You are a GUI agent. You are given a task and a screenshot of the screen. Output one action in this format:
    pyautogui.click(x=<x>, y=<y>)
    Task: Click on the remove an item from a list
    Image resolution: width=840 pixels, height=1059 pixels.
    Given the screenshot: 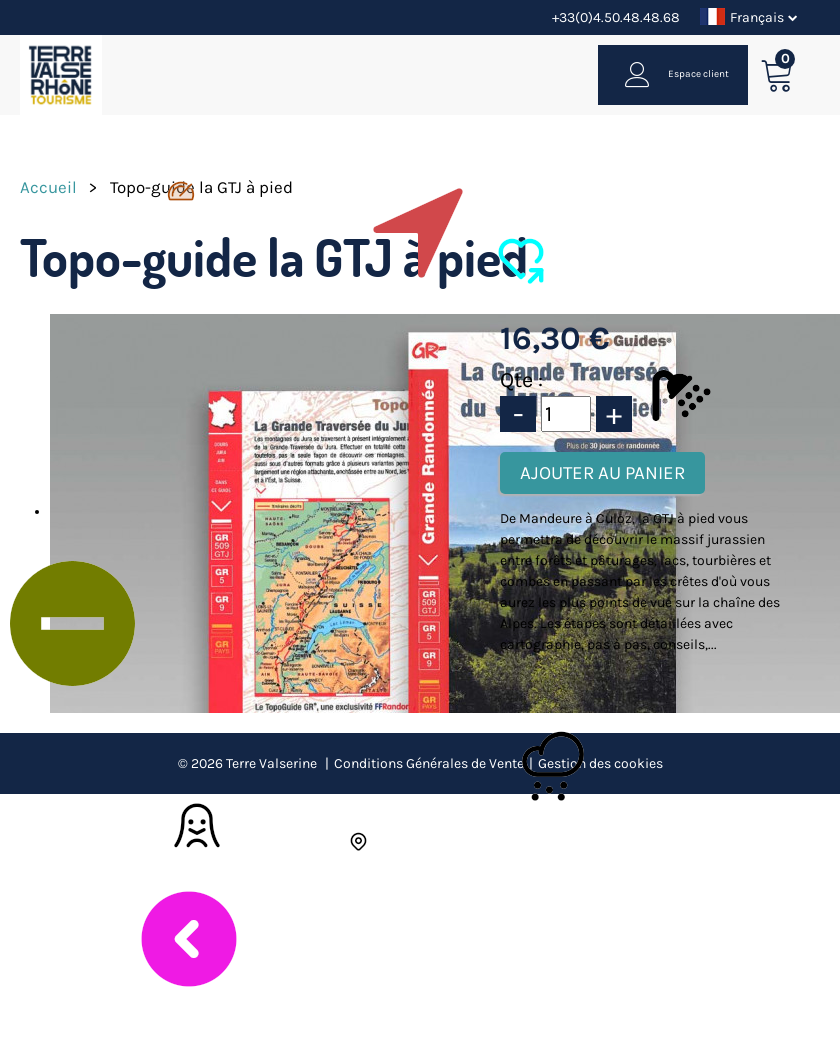 What is the action you would take?
    pyautogui.click(x=72, y=623)
    